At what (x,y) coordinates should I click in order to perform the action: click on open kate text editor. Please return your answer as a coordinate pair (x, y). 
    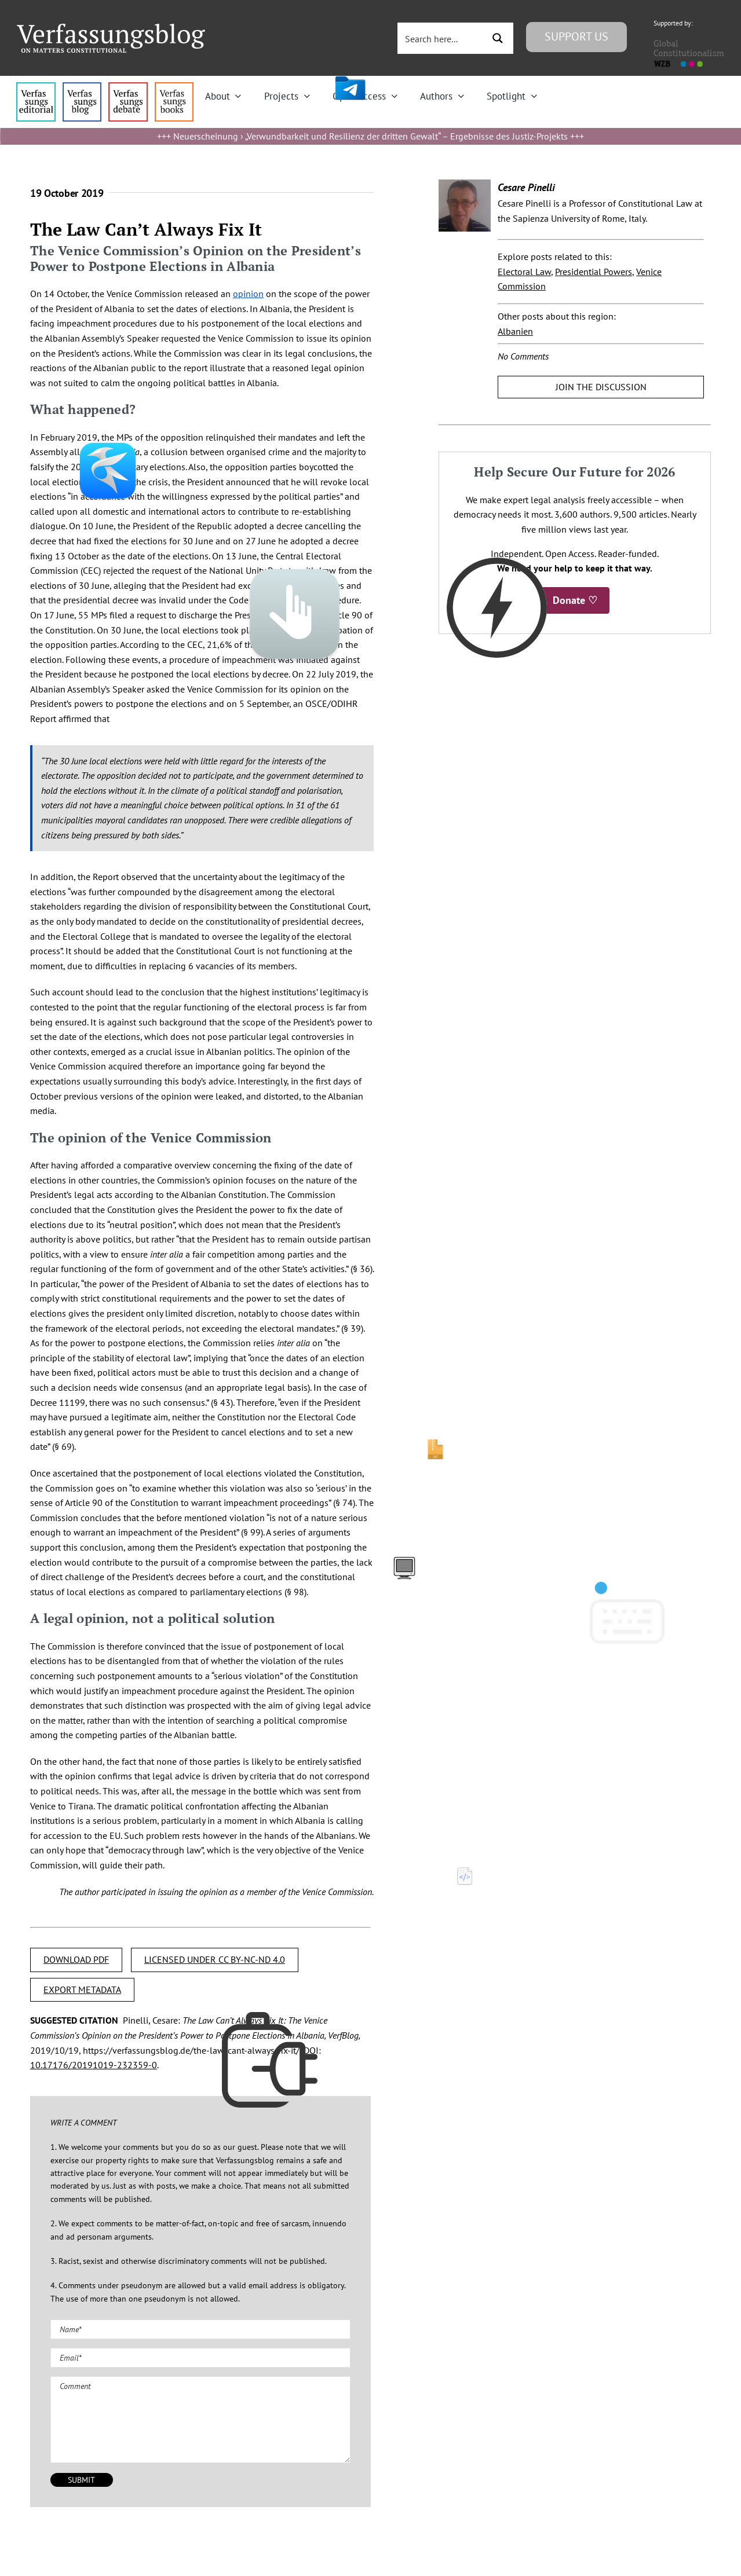
    Looking at the image, I should click on (108, 471).